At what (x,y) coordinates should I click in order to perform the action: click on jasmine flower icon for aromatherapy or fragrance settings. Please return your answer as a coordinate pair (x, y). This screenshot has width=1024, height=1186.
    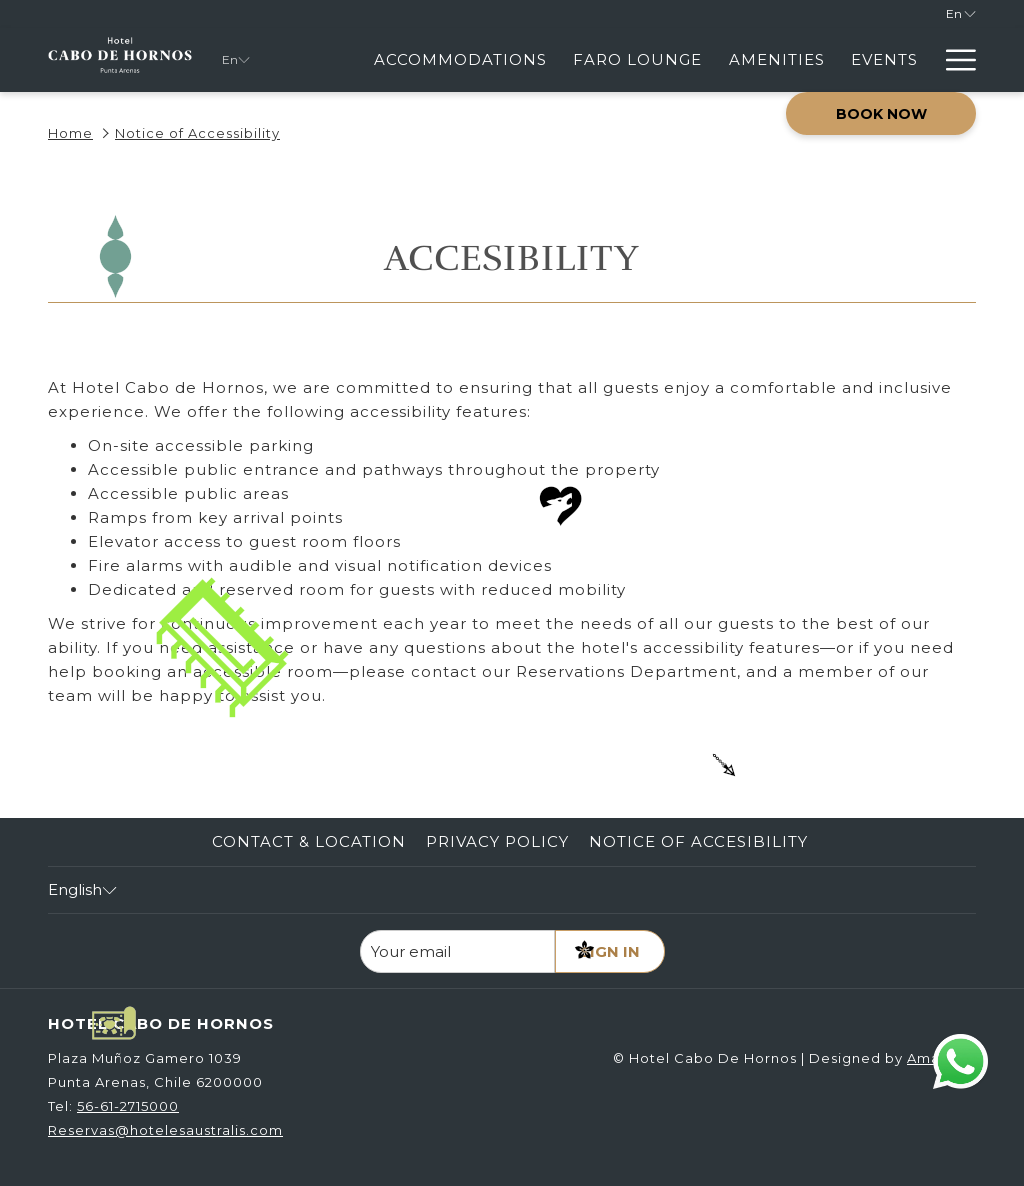
    Looking at the image, I should click on (584, 949).